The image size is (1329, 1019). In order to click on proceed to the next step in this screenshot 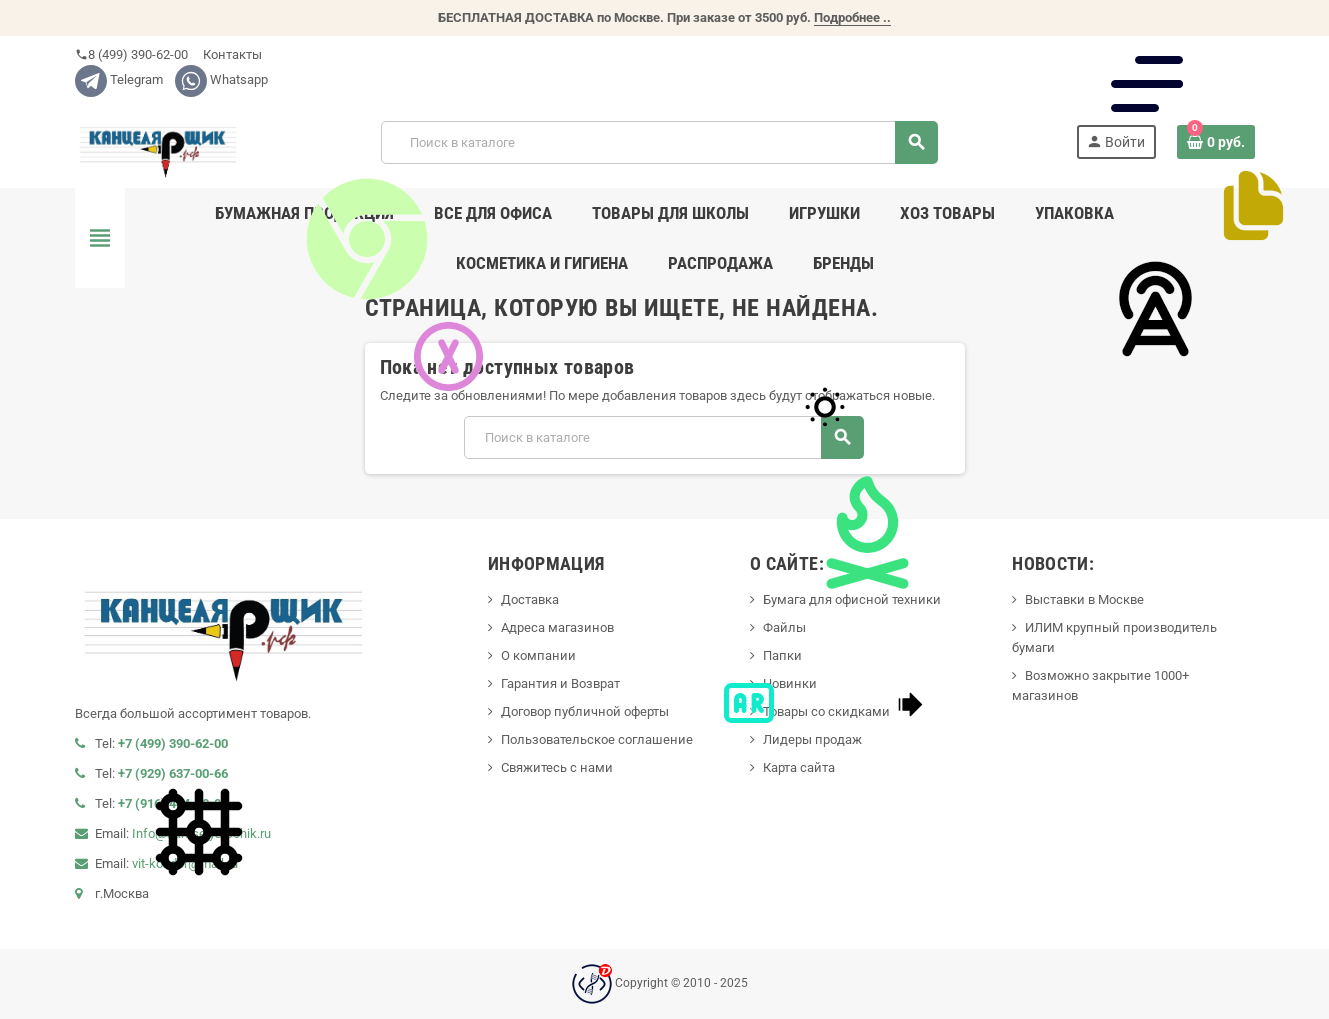, I will do `click(909, 704)`.